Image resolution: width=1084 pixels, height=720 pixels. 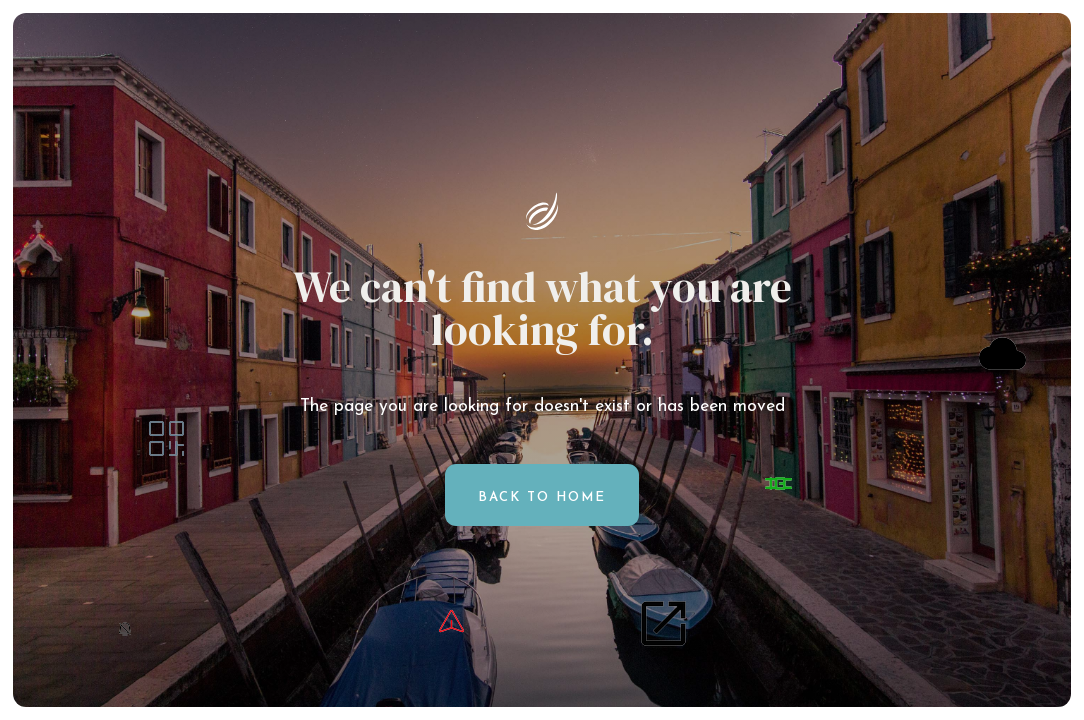 What do you see at coordinates (778, 483) in the screenshot?
I see `adjust clothing or accessory settings` at bounding box center [778, 483].